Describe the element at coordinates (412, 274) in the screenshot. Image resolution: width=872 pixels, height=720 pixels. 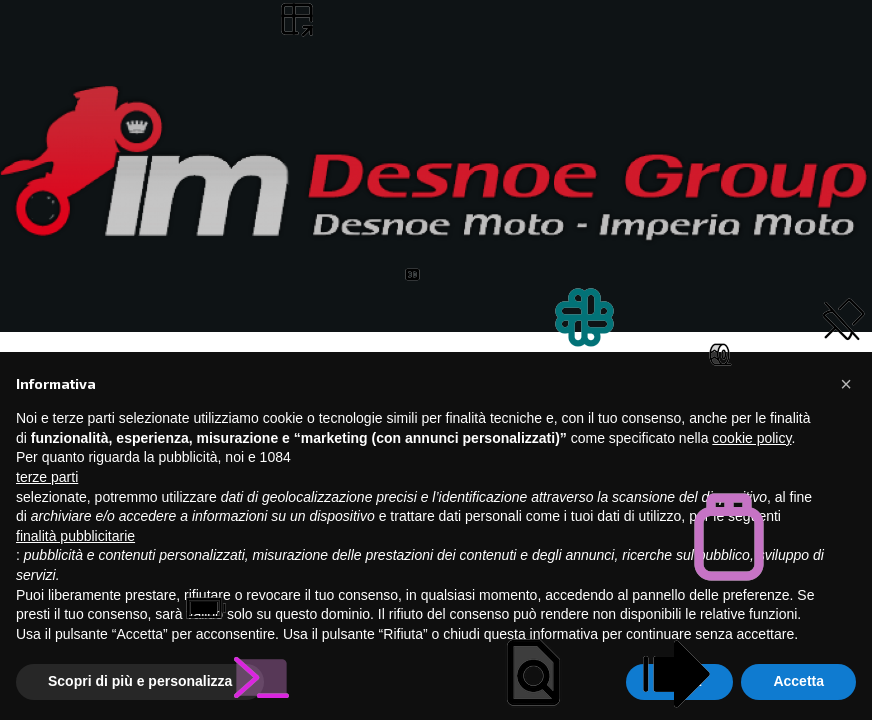
I see `indicates 3D content or viewing mode` at that location.